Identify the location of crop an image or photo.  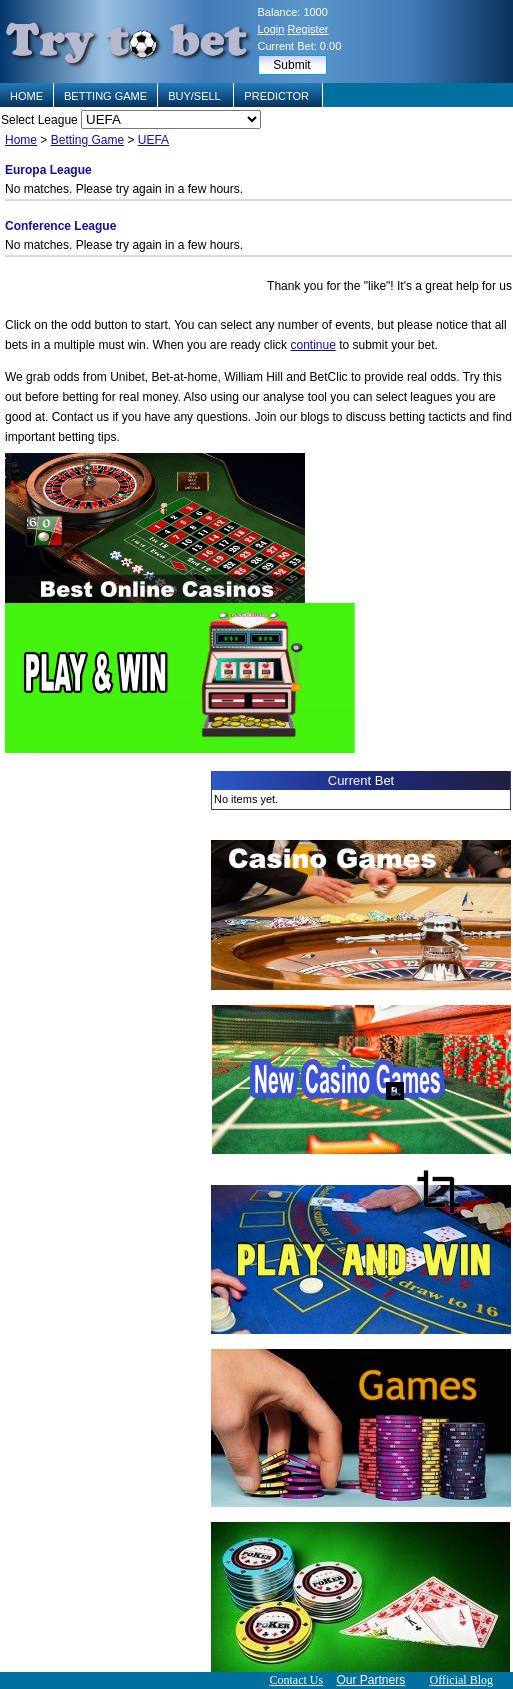
(439, 1192).